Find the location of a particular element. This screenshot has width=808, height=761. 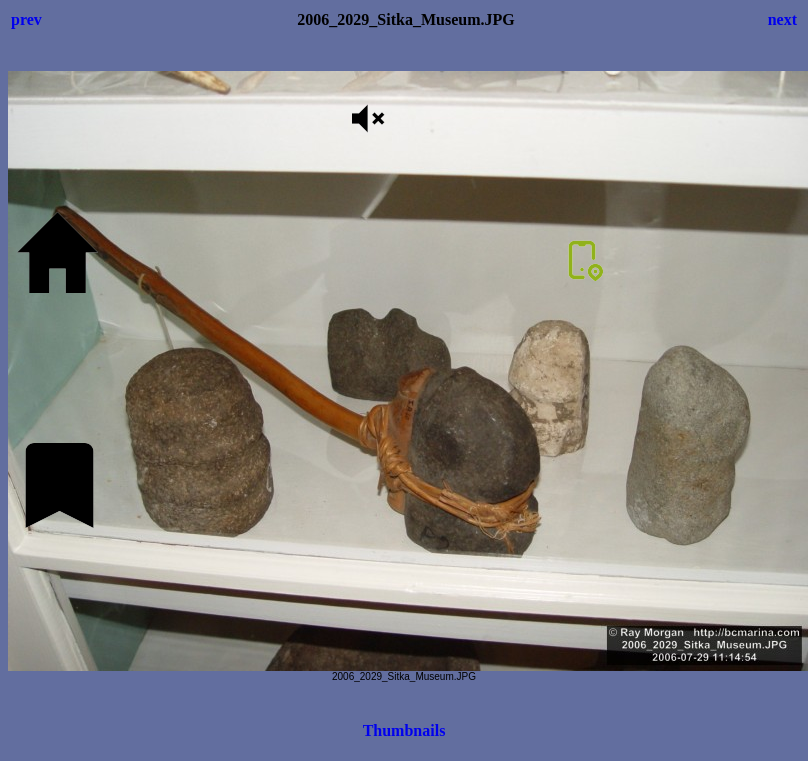

navigate to the home screen is located at coordinates (57, 252).